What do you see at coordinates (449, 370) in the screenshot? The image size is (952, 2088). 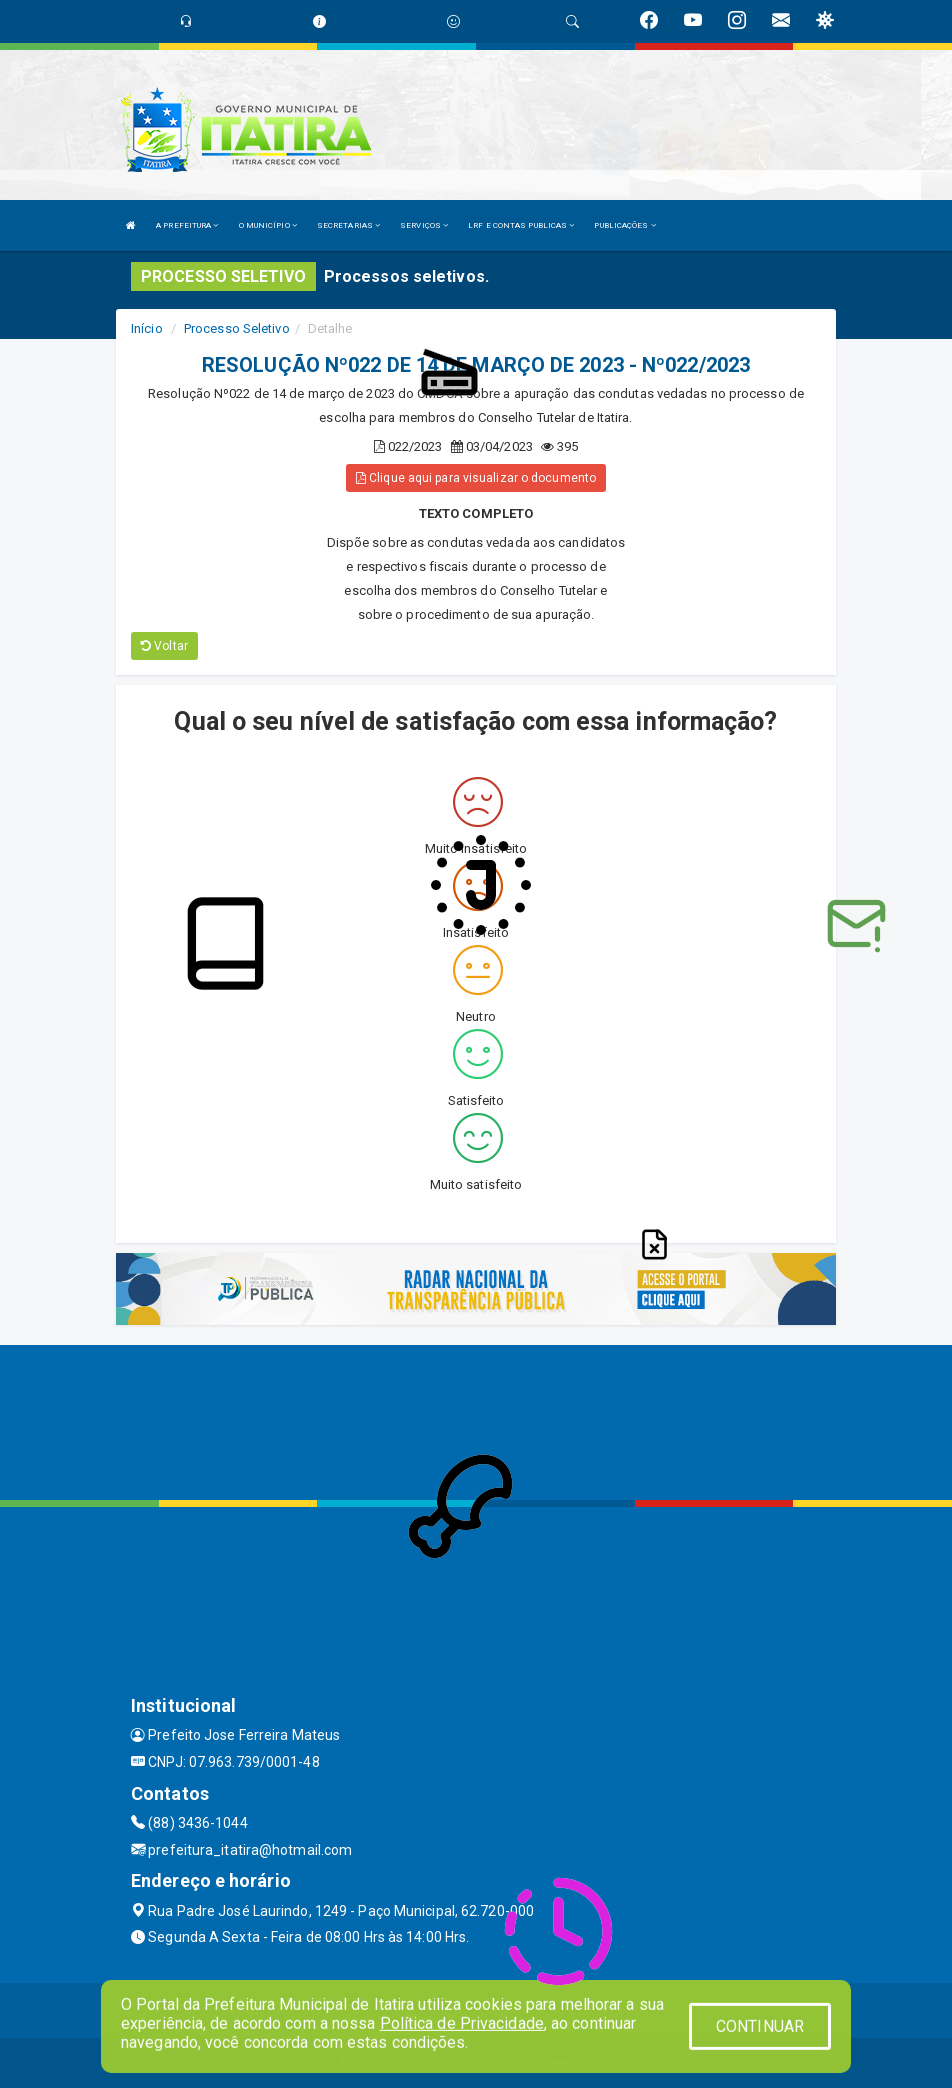 I see `scan a document or image` at bounding box center [449, 370].